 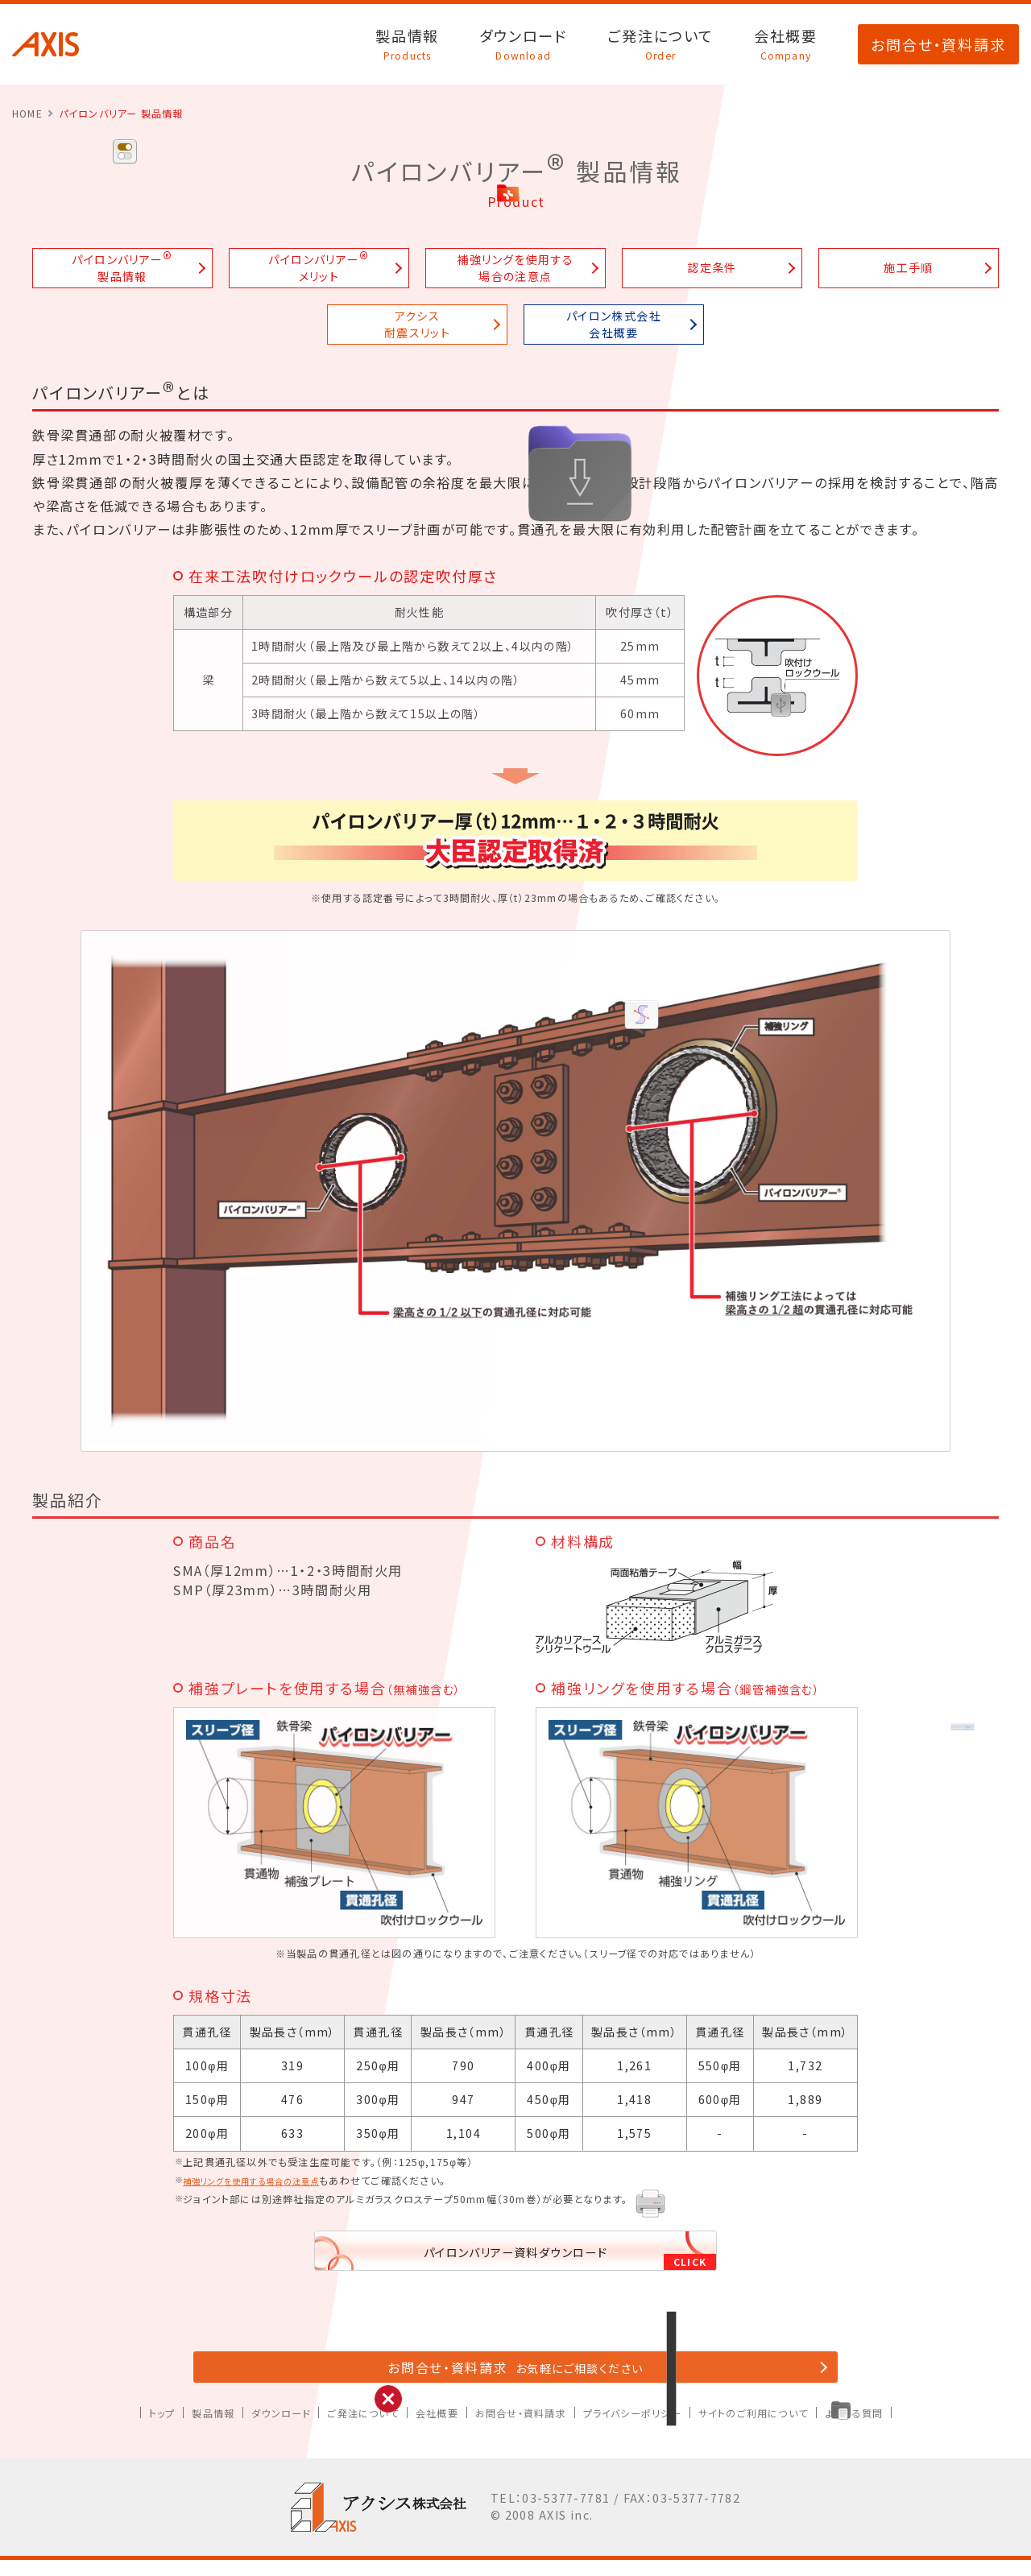 What do you see at coordinates (841, 2410) in the screenshot?
I see `open a file or document` at bounding box center [841, 2410].